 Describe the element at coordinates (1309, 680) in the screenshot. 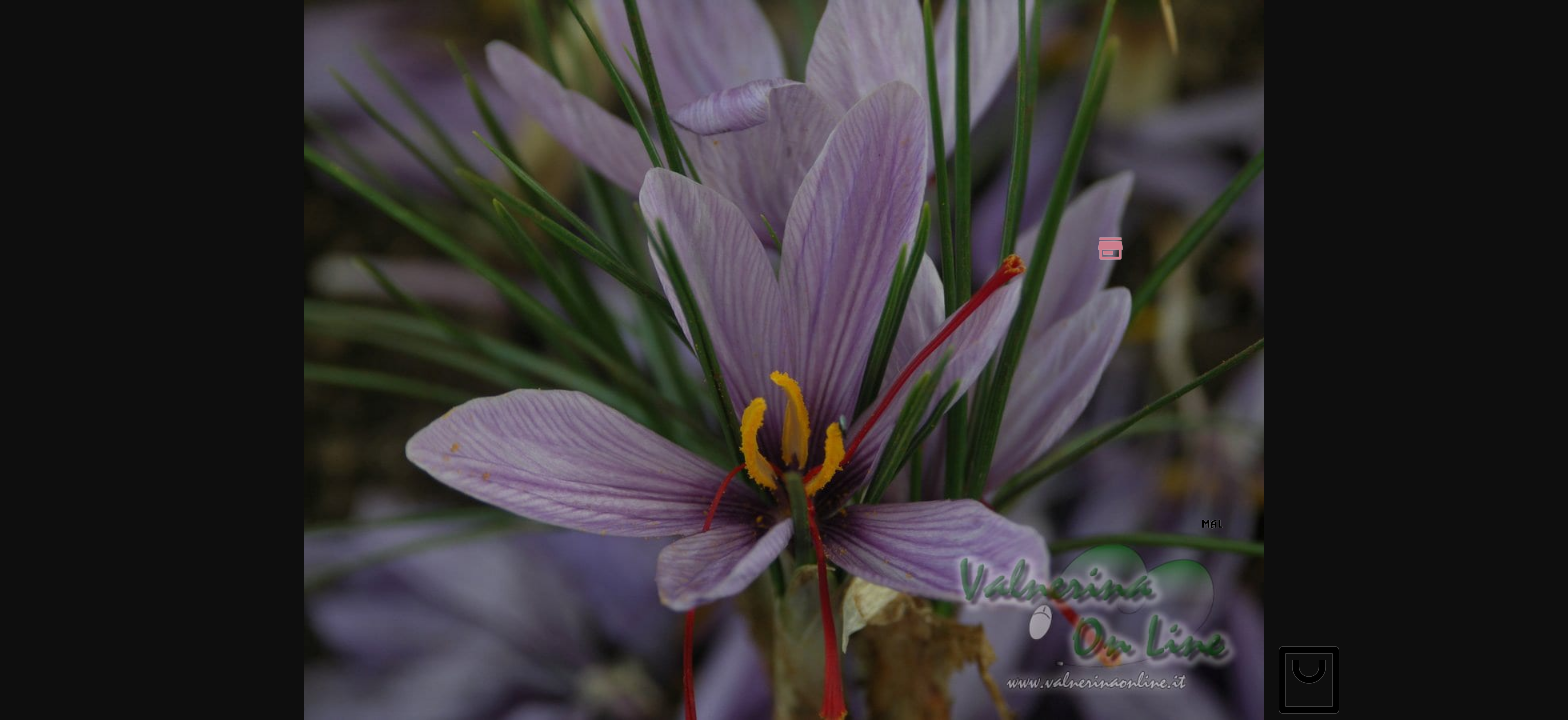

I see `view your shopping bag` at that location.